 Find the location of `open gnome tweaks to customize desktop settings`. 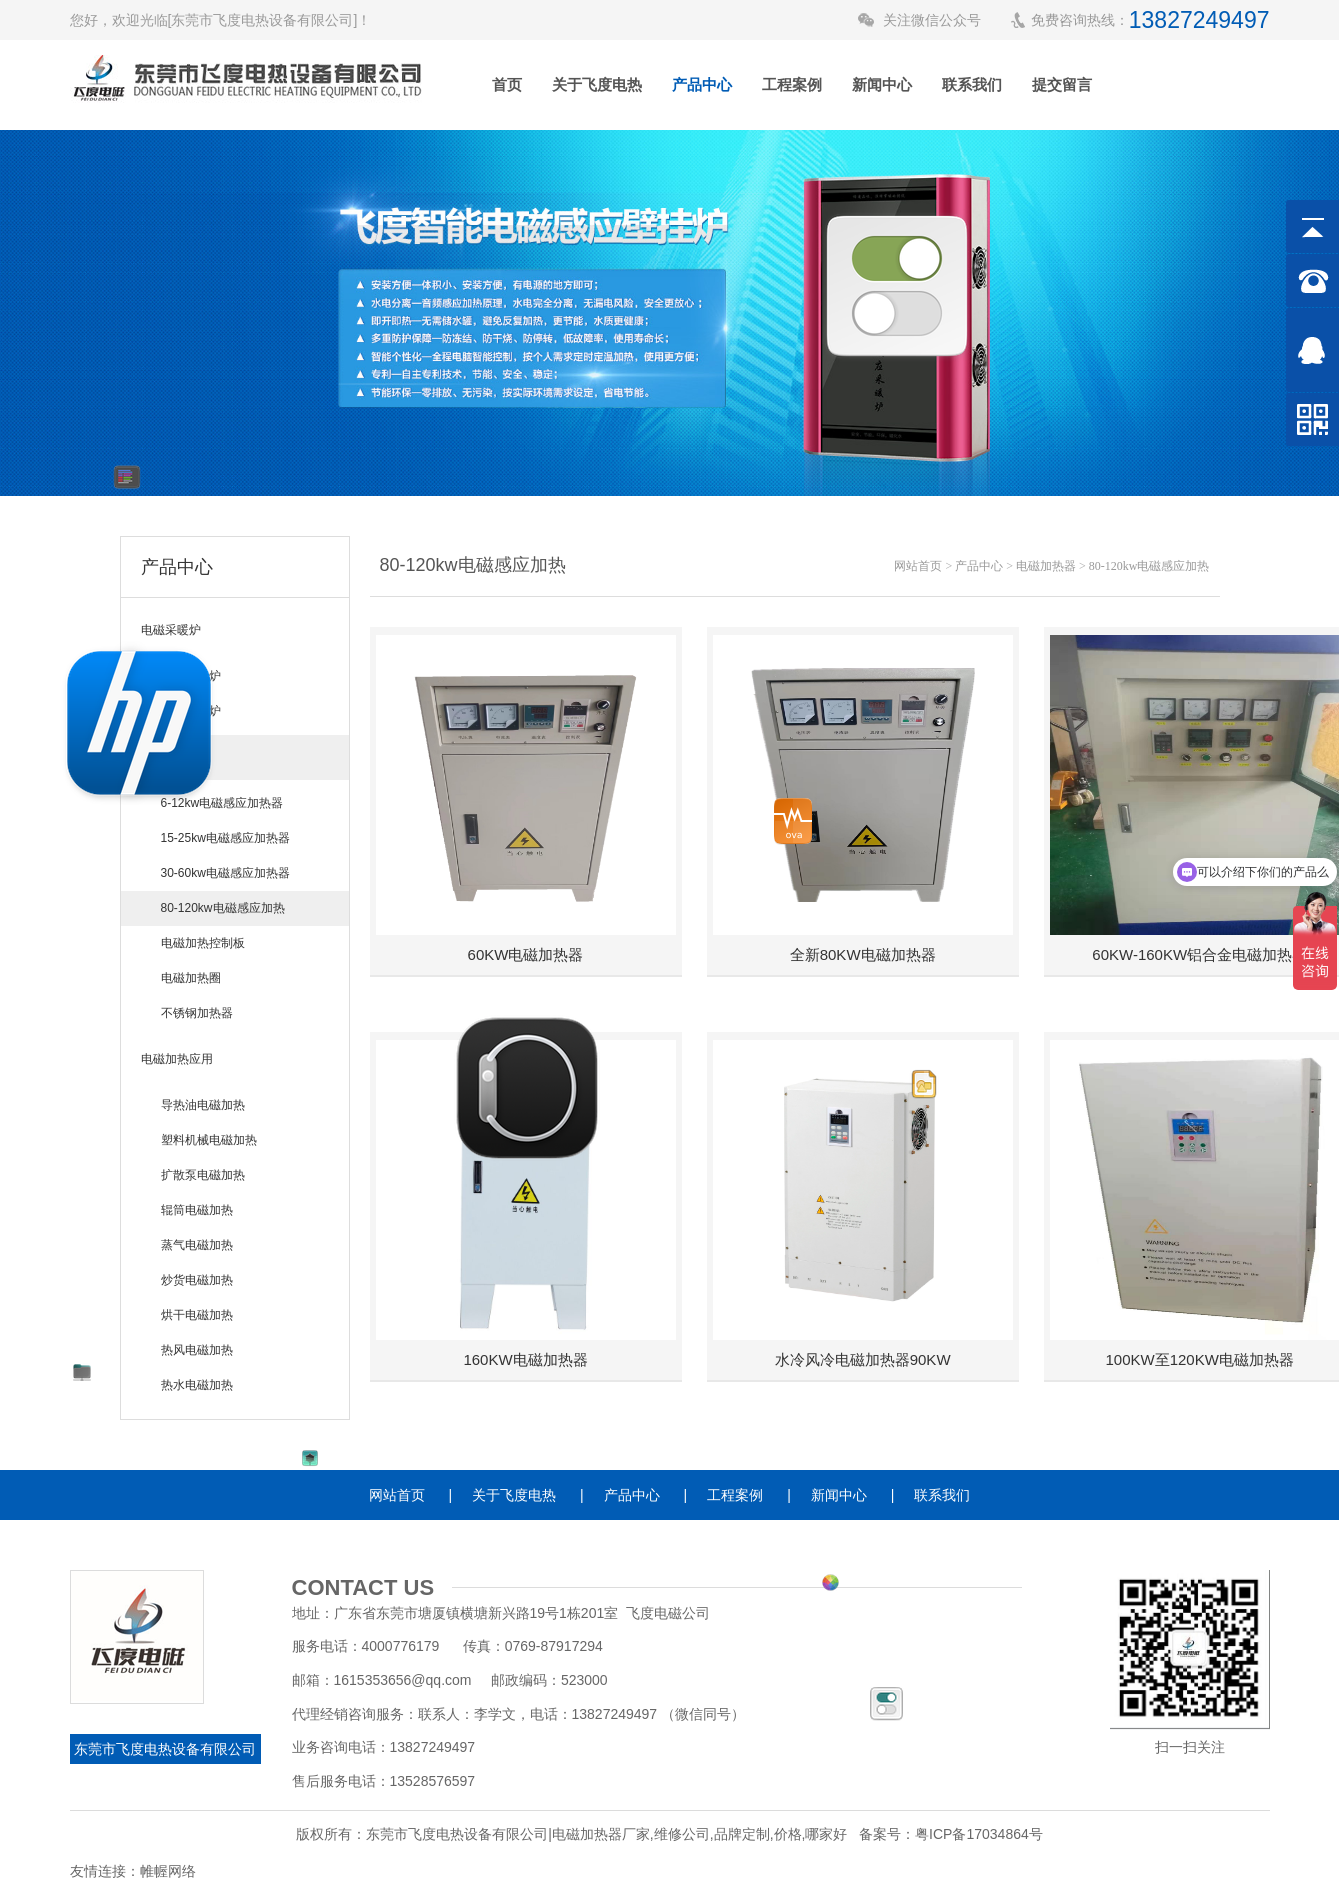

open gnome tweaks to customize desktop settings is located at coordinates (897, 286).